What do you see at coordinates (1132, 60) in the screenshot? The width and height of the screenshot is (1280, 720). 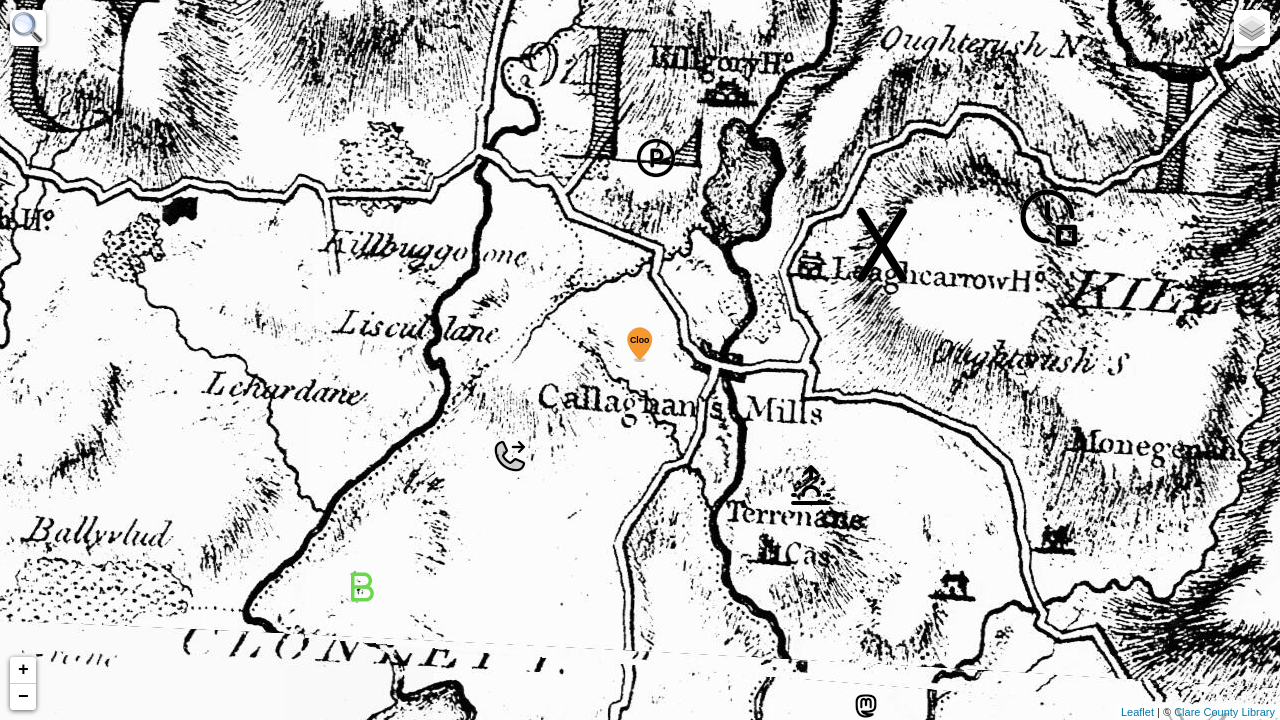 I see `open power or energy-related document` at bounding box center [1132, 60].